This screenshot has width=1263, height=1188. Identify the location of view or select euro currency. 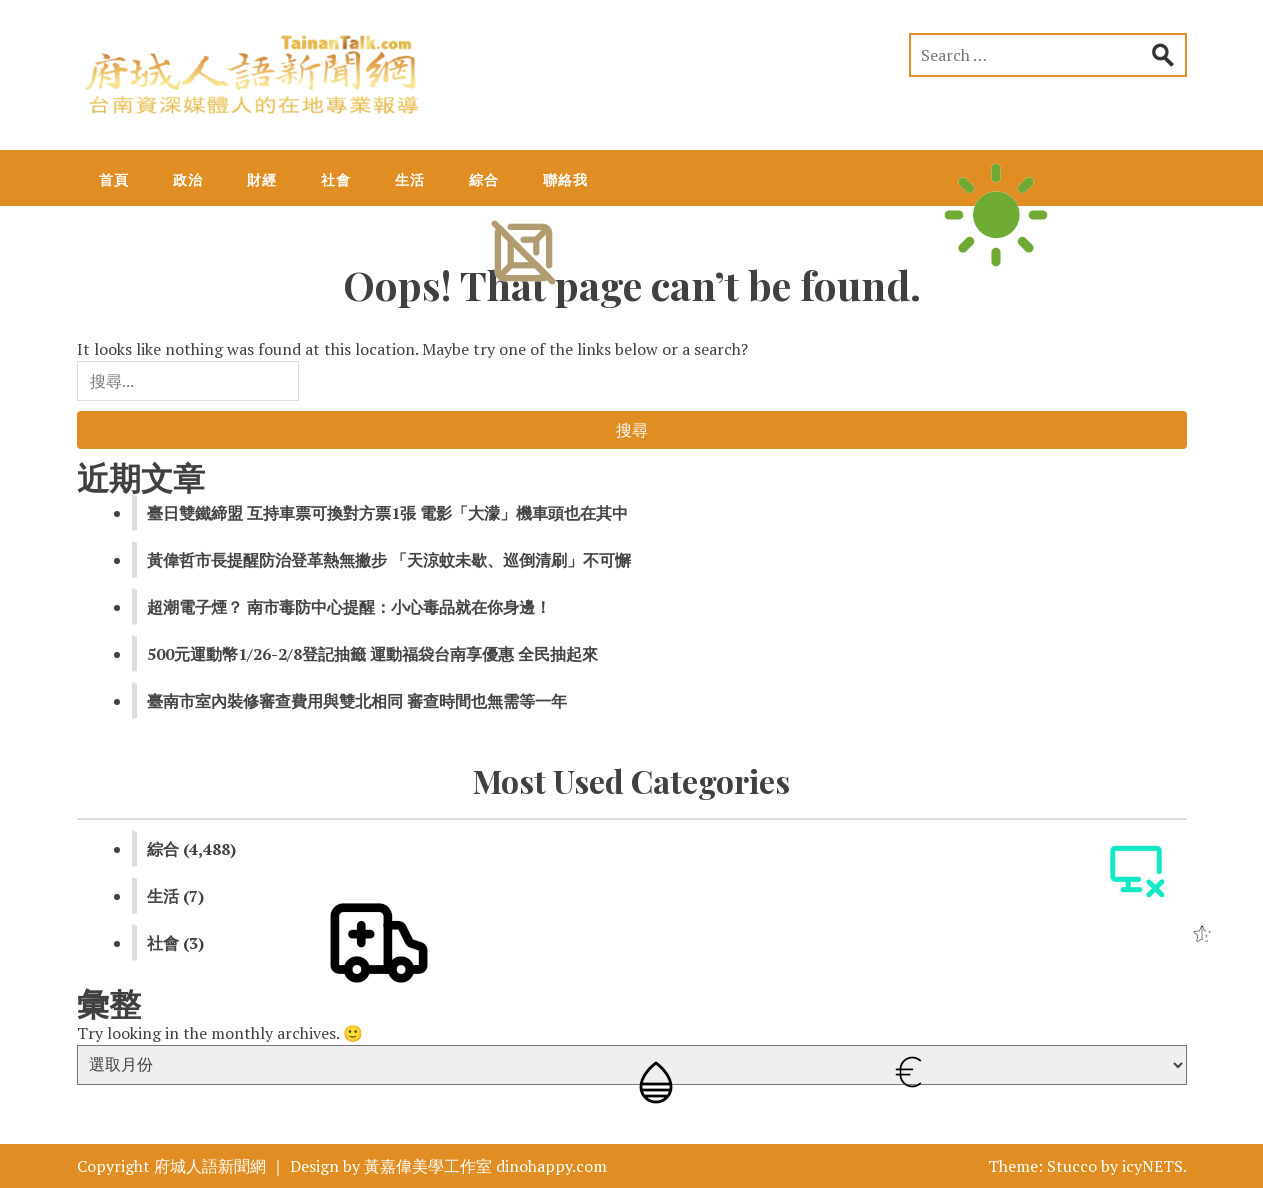
(911, 1072).